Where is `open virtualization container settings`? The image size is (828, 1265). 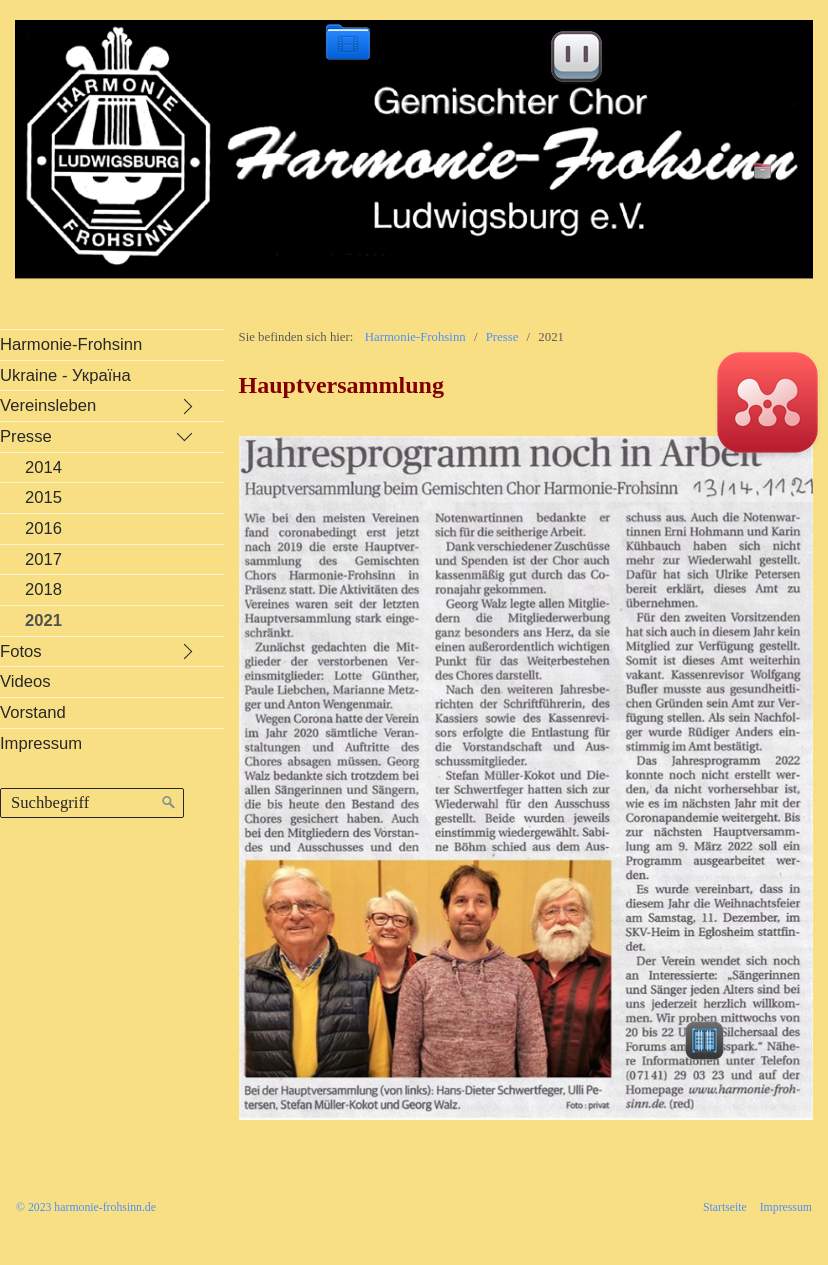 open virtualization container settings is located at coordinates (704, 1040).